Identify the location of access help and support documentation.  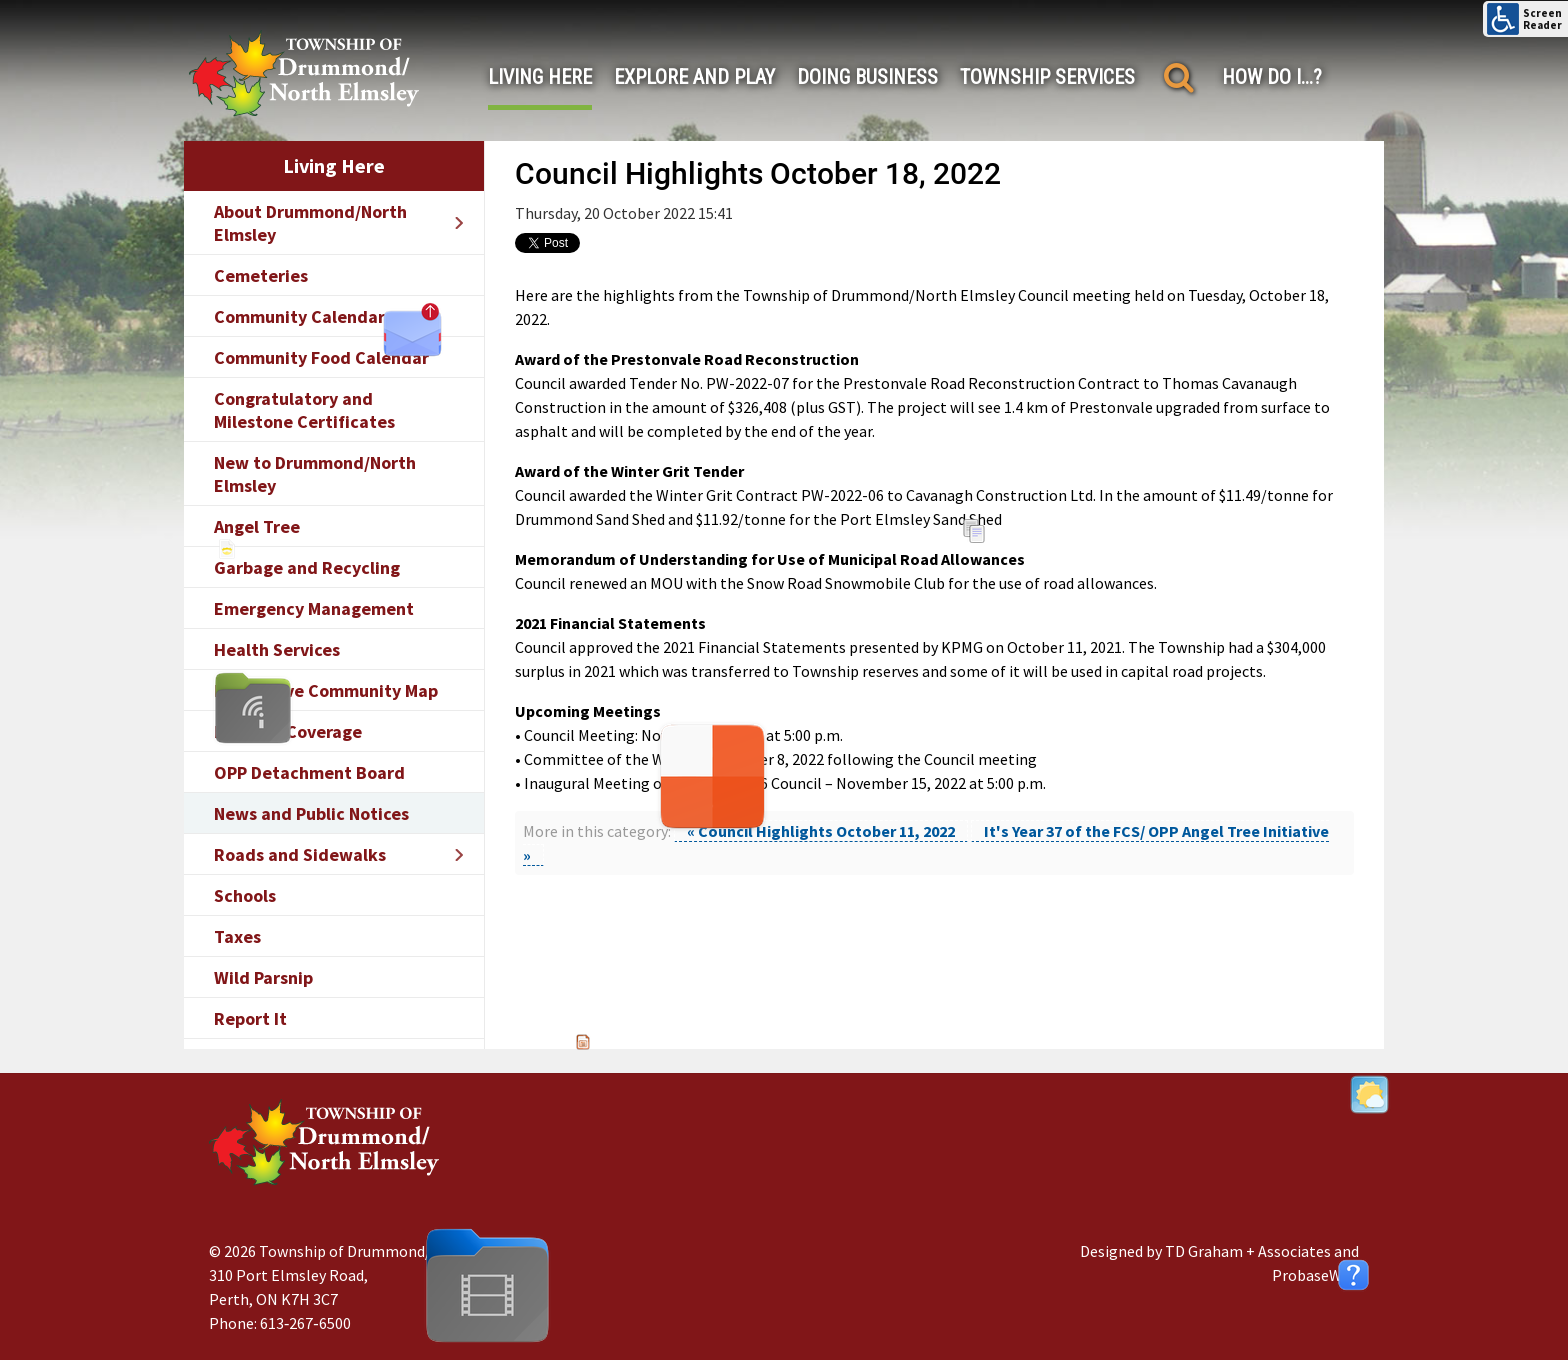
(1353, 1275).